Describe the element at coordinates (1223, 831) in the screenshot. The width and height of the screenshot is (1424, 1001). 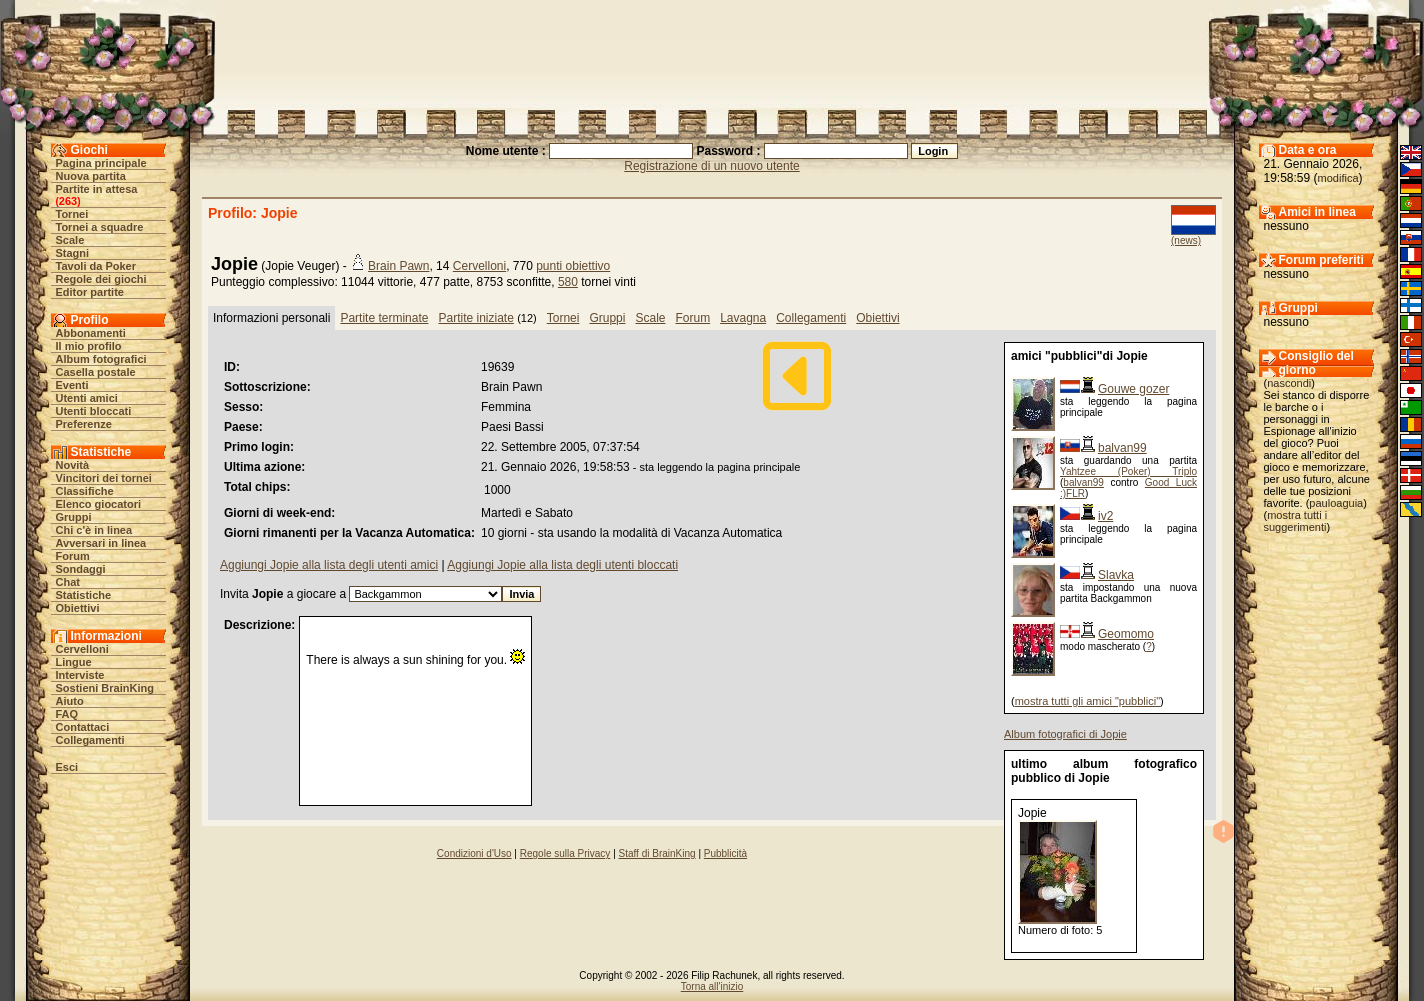
I see `indicates a warning or alert status` at that location.